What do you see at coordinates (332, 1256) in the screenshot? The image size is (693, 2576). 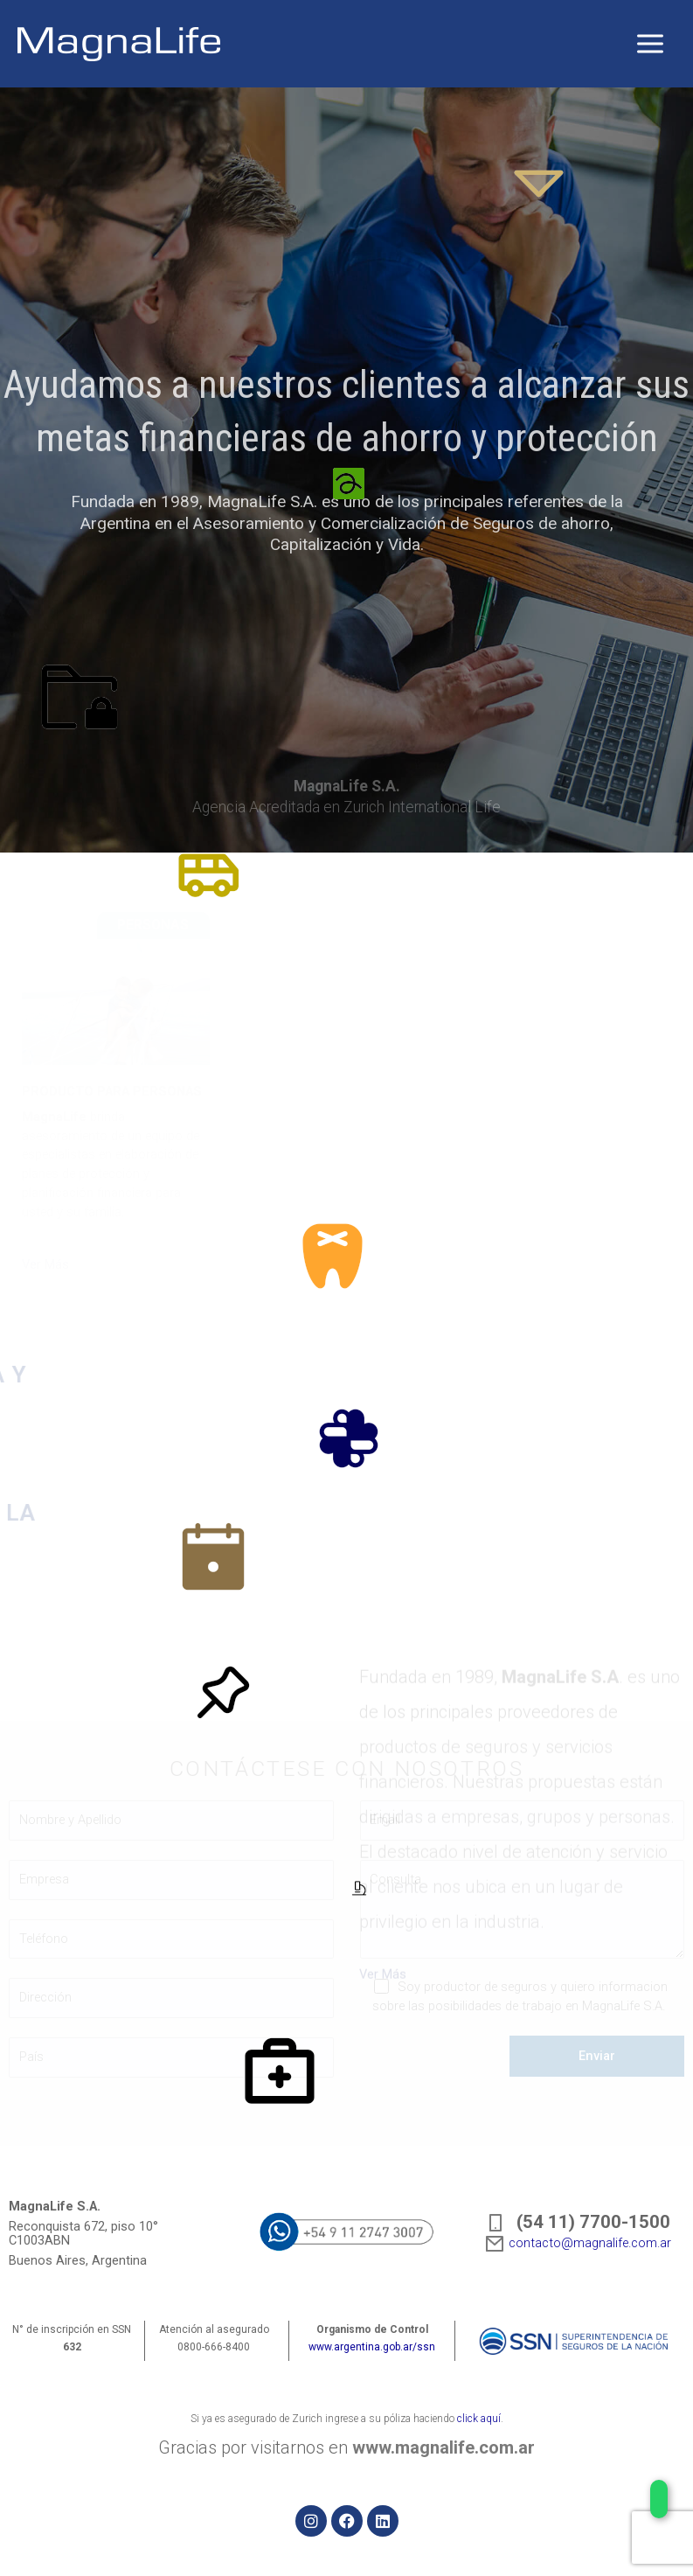 I see `access dental health information` at bounding box center [332, 1256].